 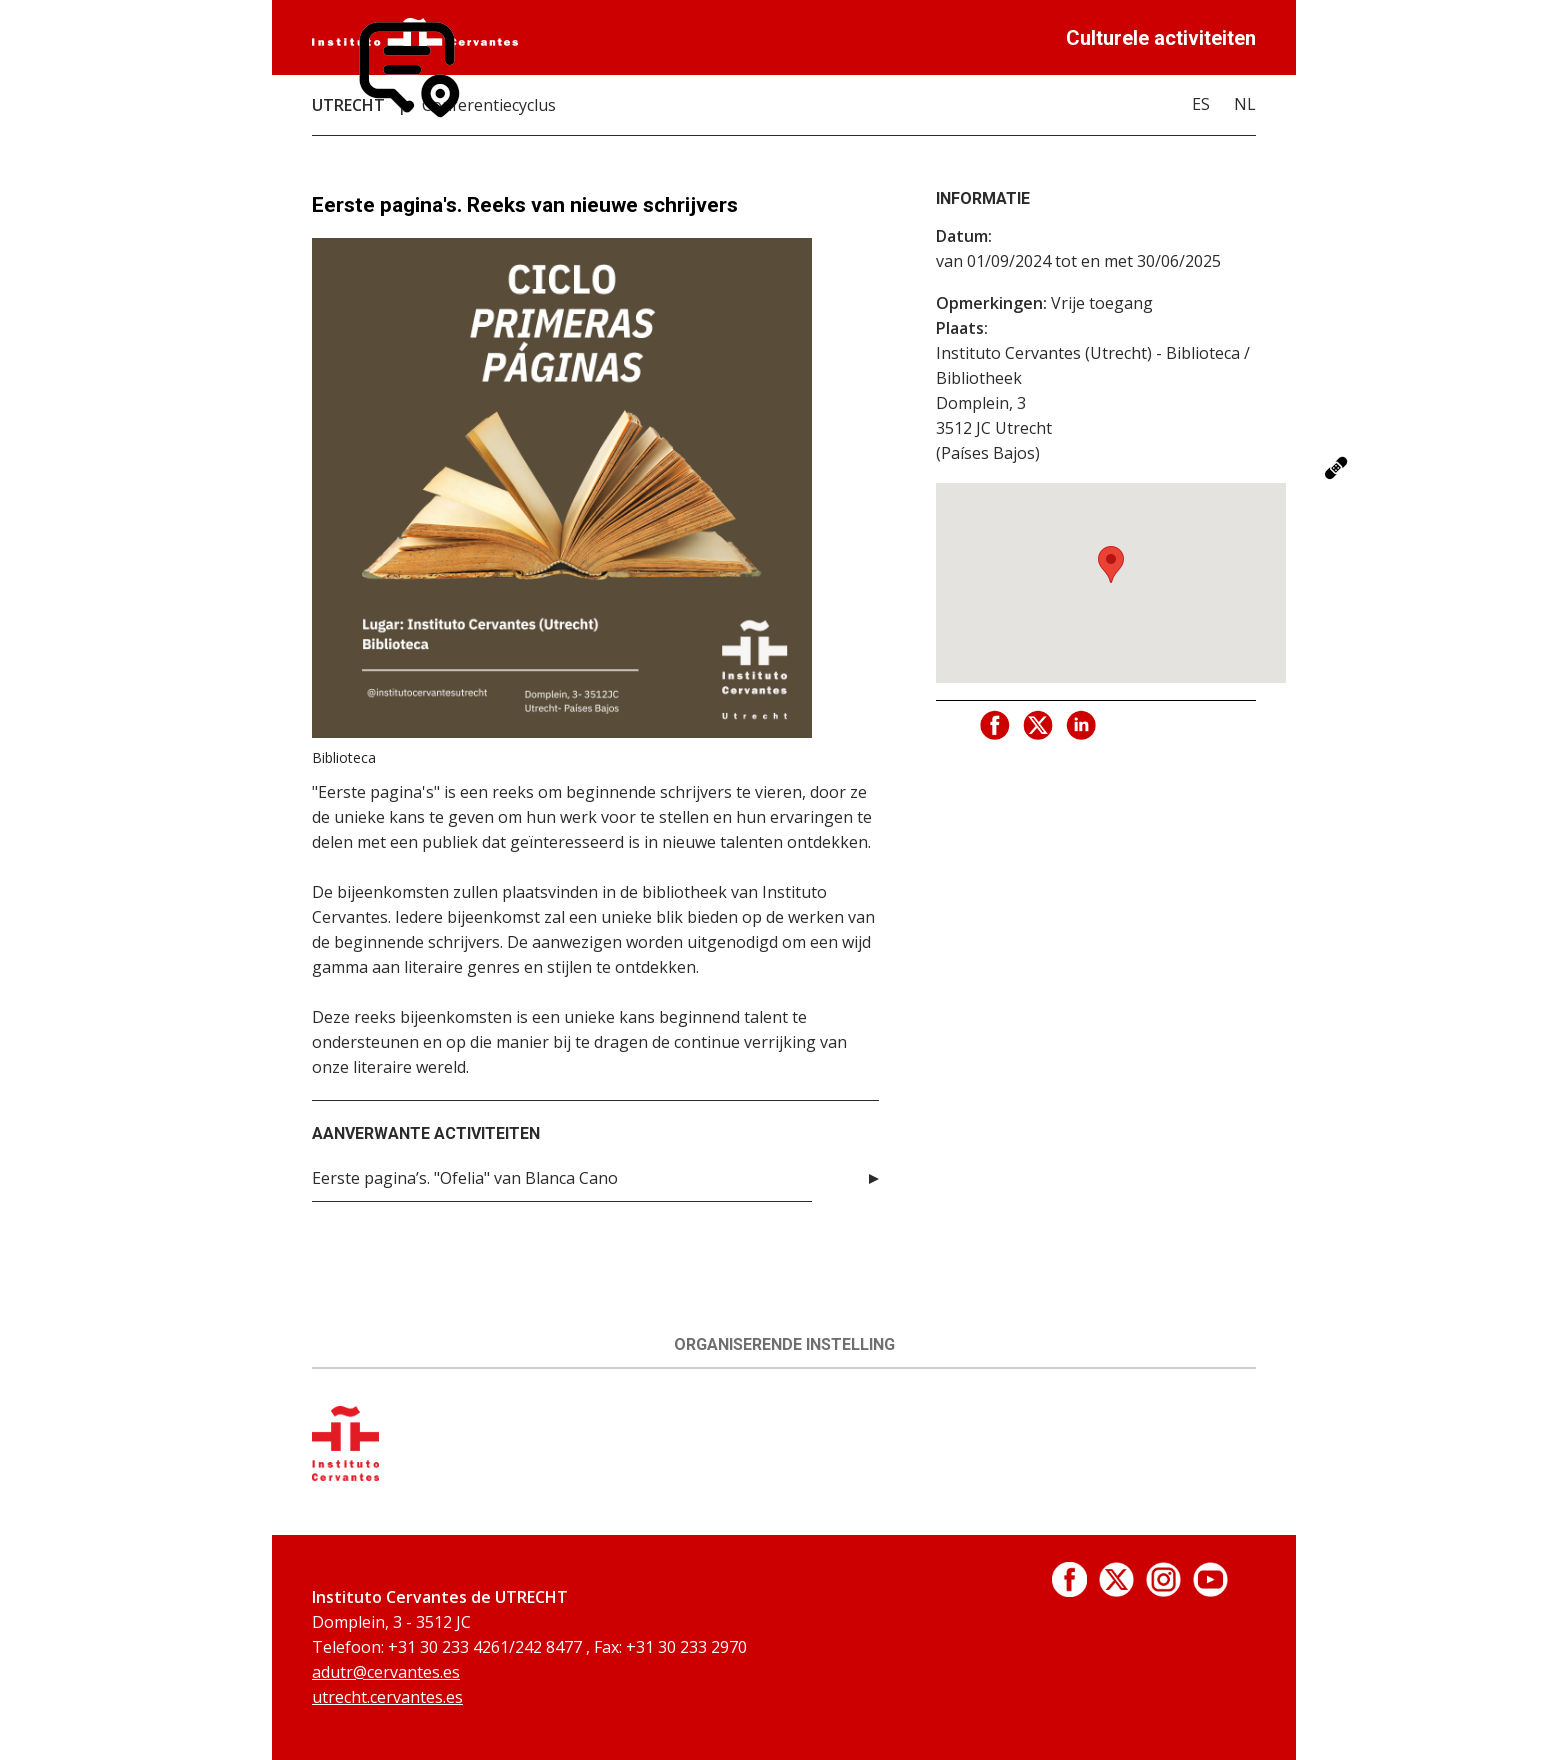 What do you see at coordinates (1336, 468) in the screenshot?
I see `access first aid or medical help` at bounding box center [1336, 468].